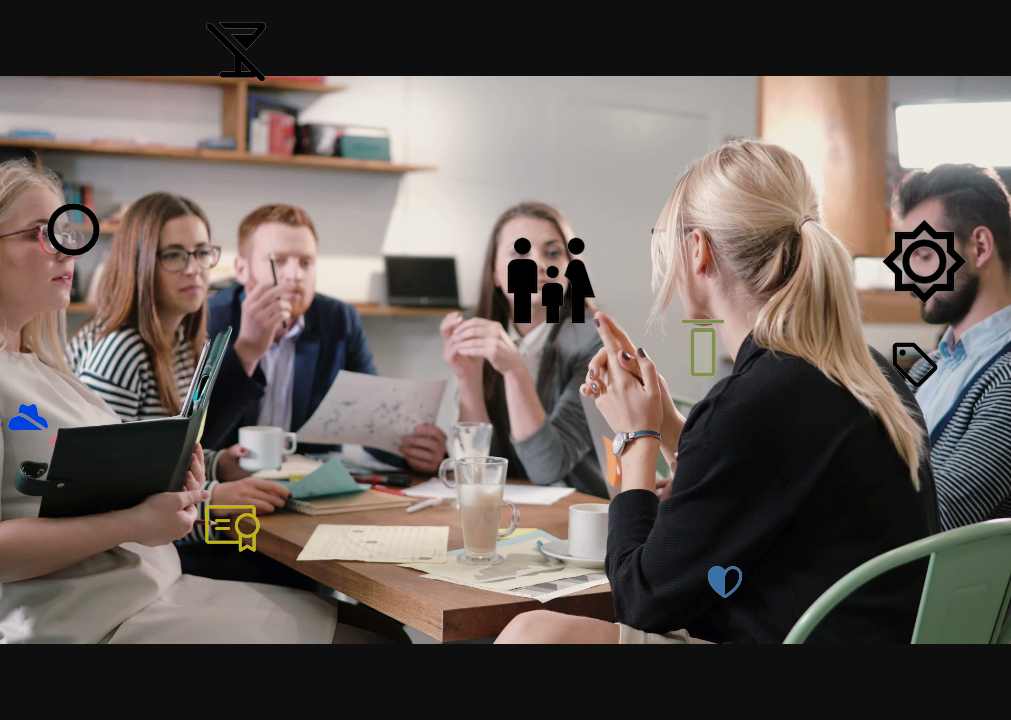 This screenshot has width=1011, height=720. I want to click on add or view tags for an item, so click(915, 365).